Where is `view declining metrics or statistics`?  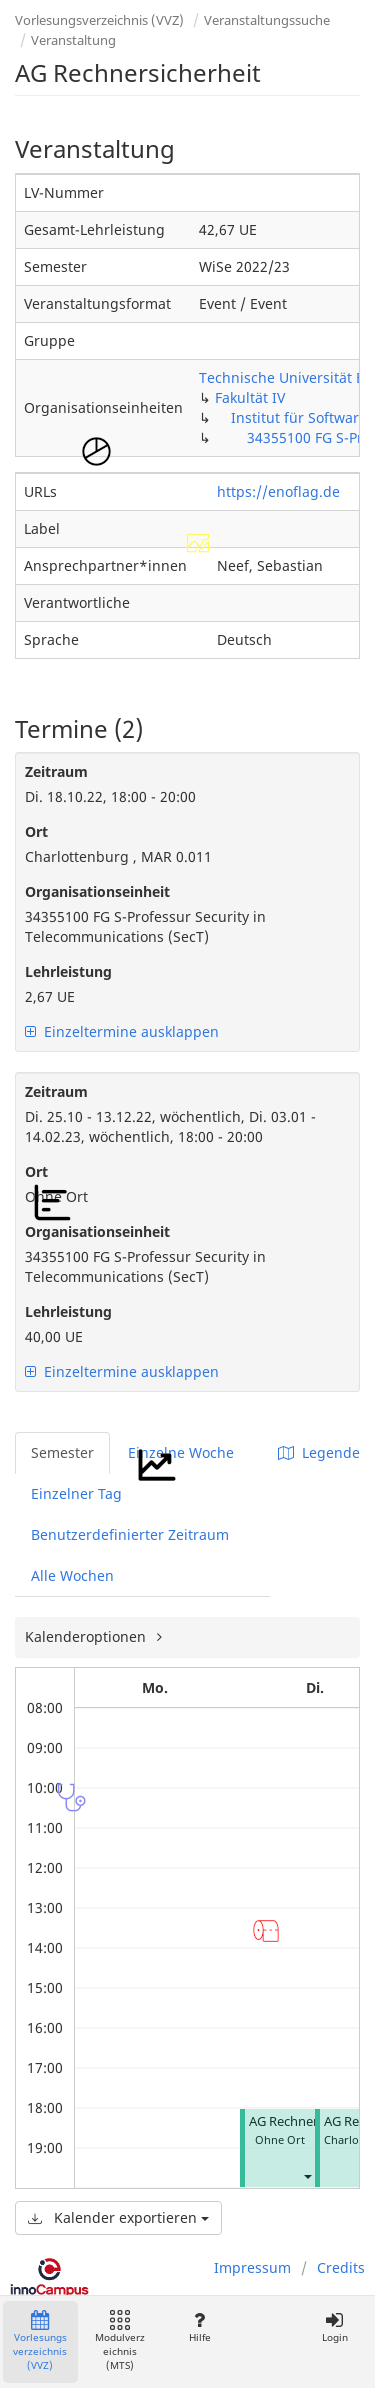
view declining metrics or statistics is located at coordinates (52, 1202).